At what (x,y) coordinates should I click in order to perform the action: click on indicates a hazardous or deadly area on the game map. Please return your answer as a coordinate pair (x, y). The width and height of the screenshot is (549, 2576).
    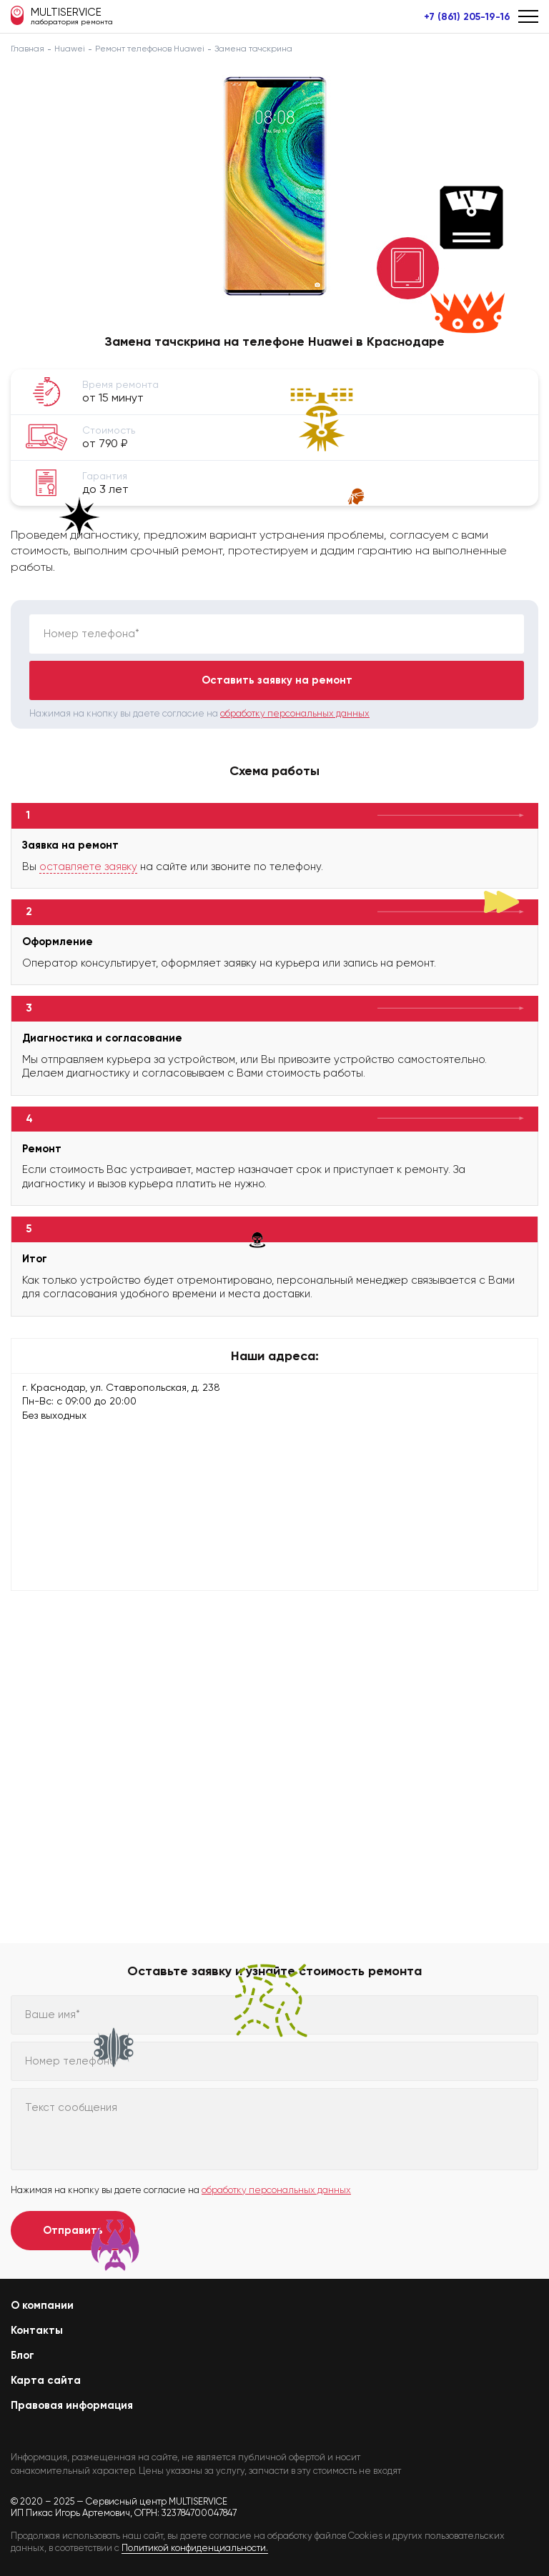
    Looking at the image, I should click on (257, 1240).